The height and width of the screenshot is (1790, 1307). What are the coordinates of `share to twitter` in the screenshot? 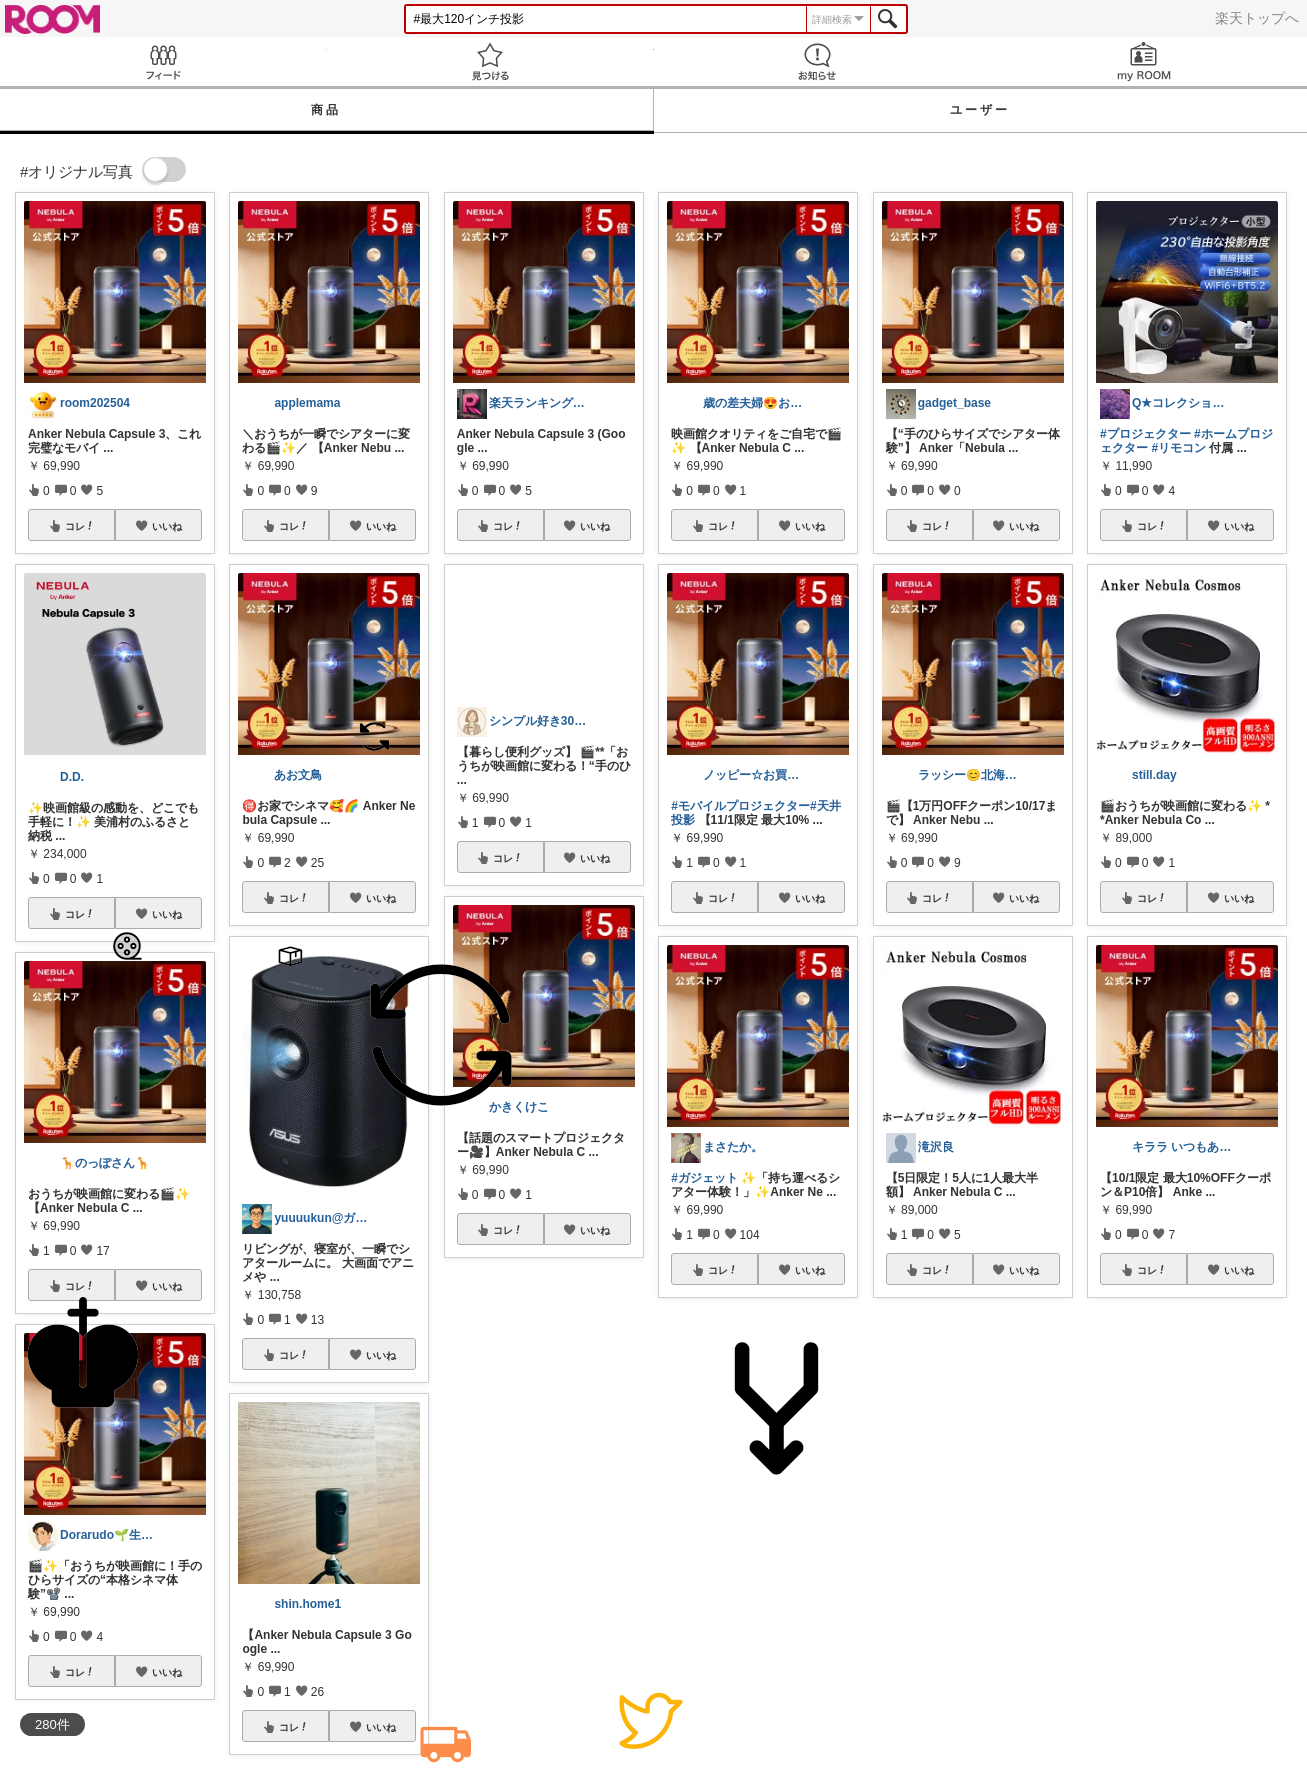 It's located at (647, 1718).